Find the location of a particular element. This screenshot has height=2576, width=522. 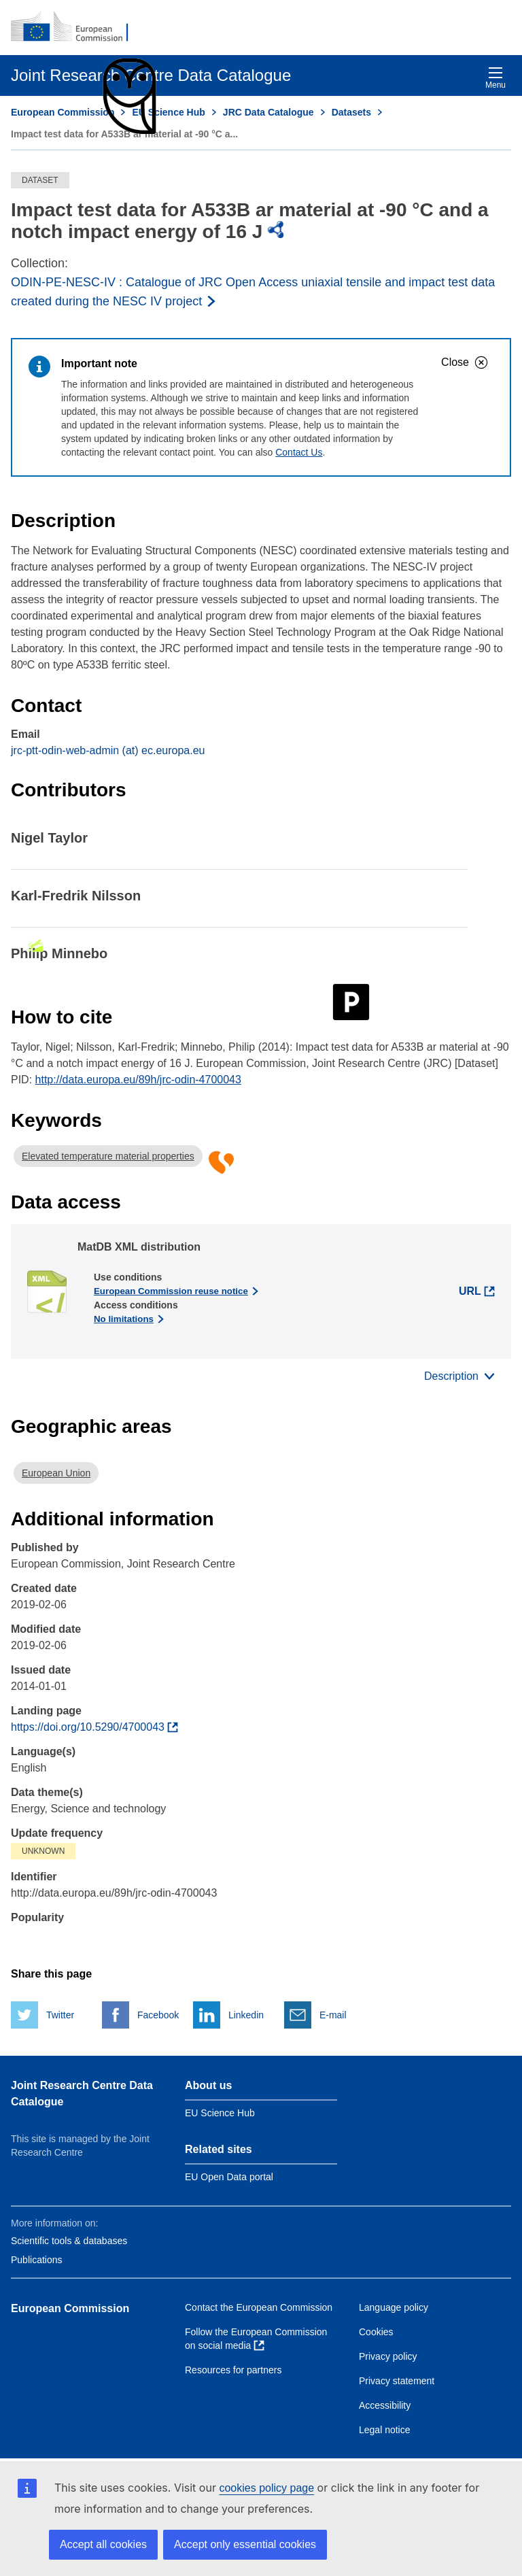

navigate to RocksDB documentation or resources is located at coordinates (35, 945).